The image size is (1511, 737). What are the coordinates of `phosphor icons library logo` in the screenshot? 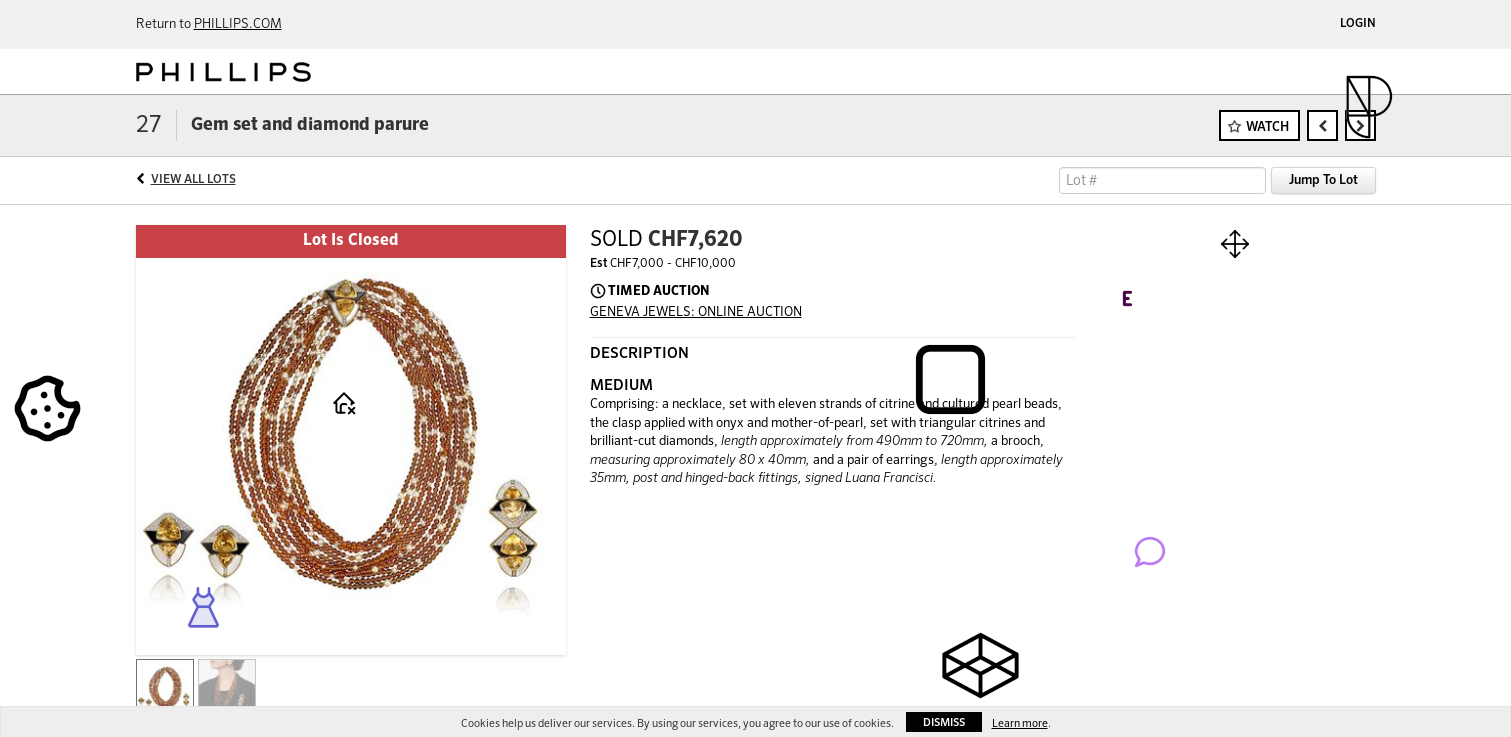 It's located at (1364, 103).